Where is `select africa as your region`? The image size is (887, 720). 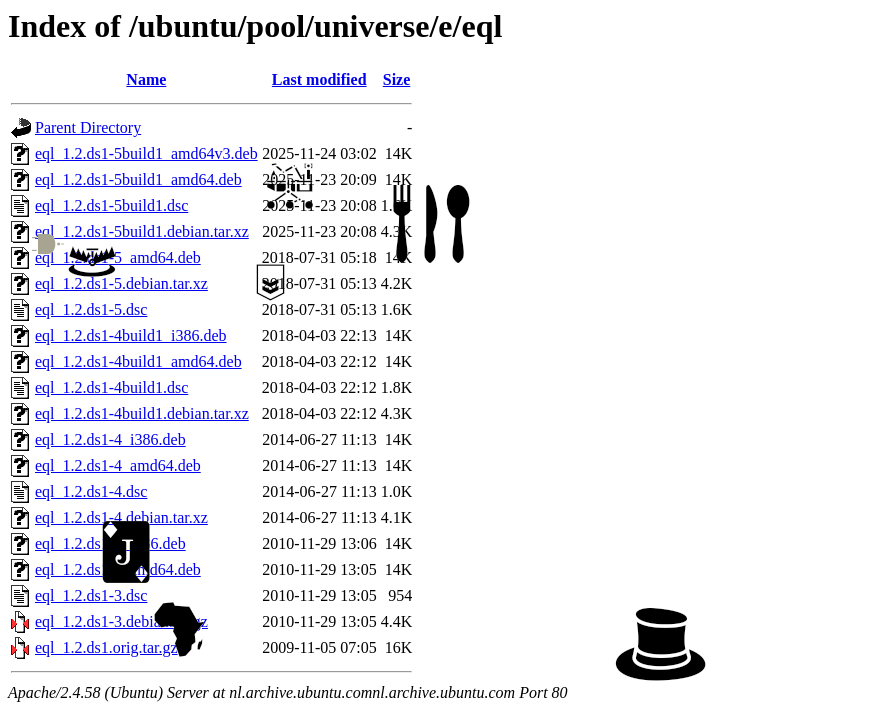 select africa as your region is located at coordinates (179, 629).